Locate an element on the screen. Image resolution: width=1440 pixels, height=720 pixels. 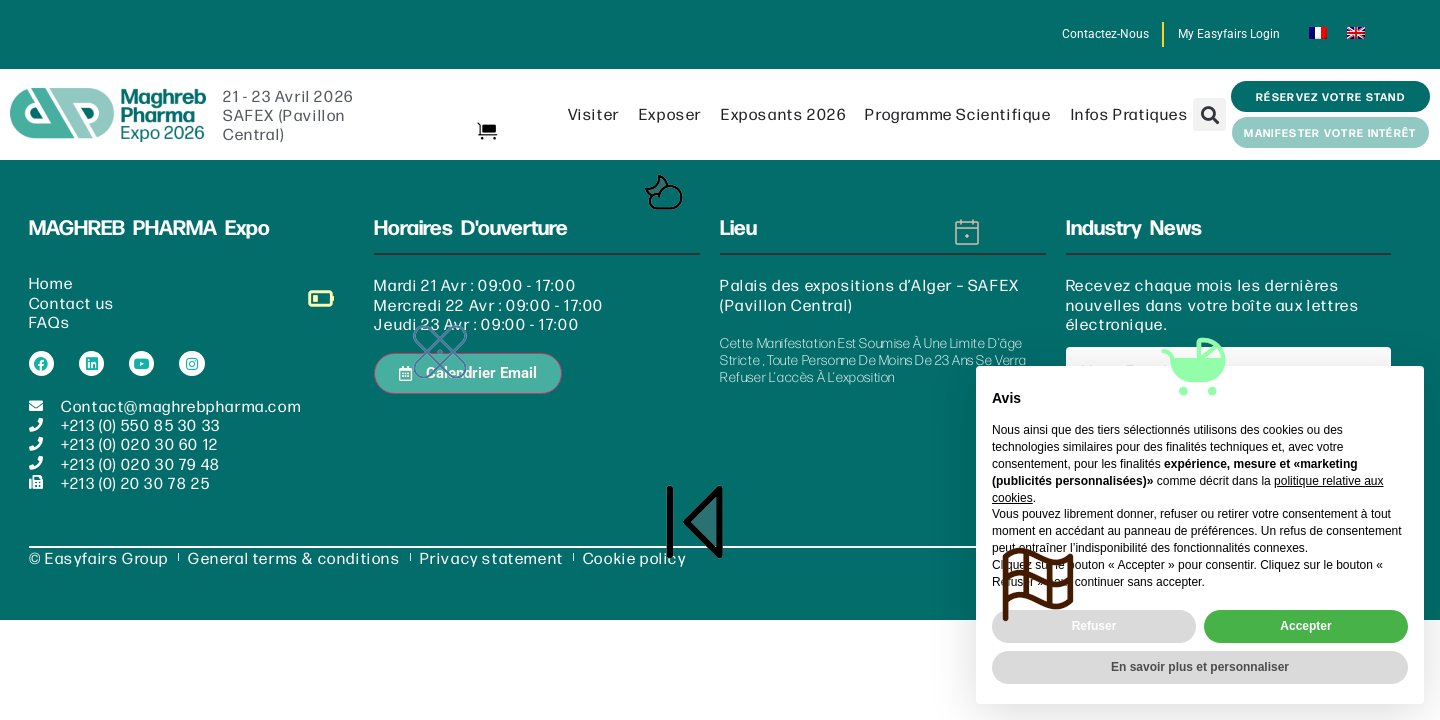
indicates a calendar event or scheduled item is located at coordinates (967, 233).